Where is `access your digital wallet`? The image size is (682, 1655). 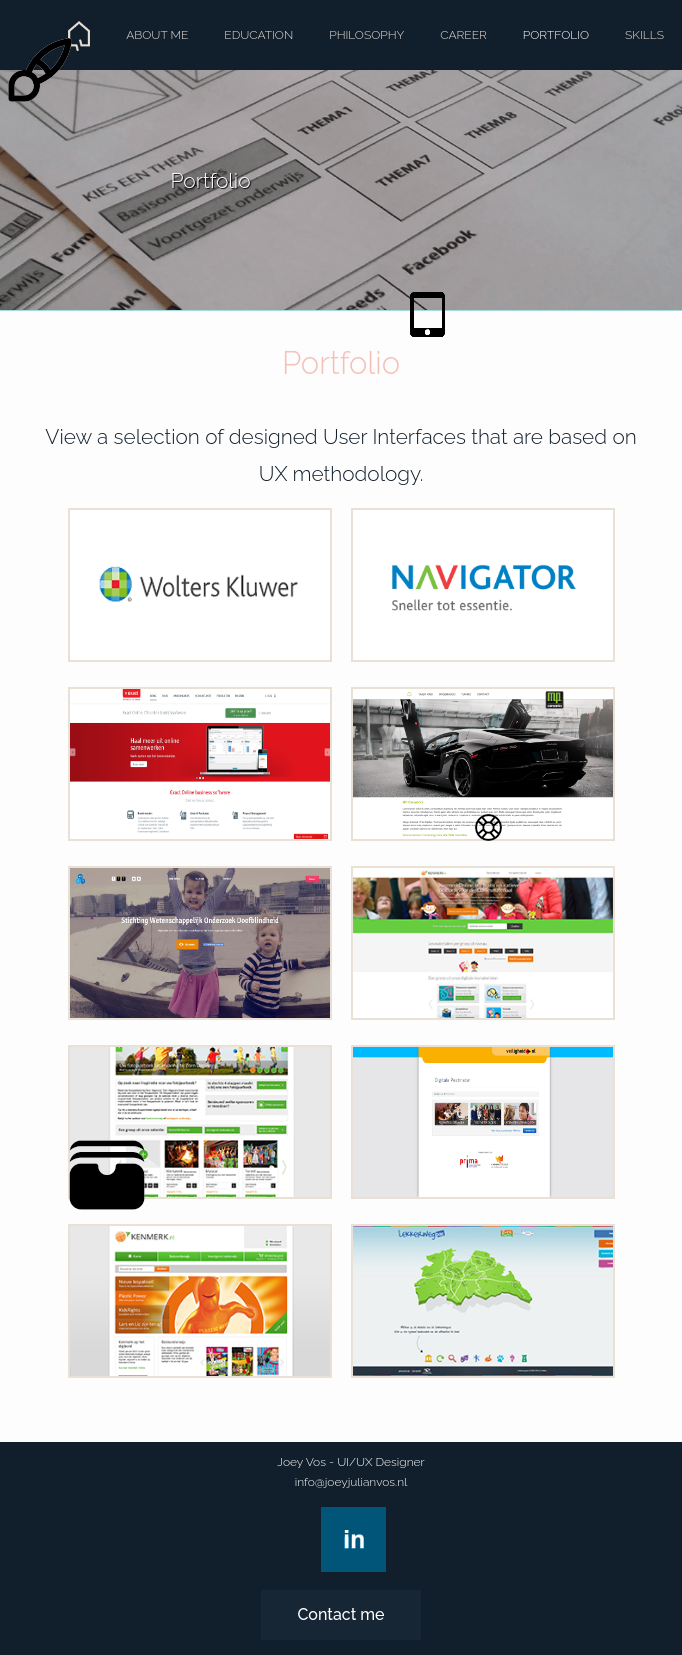 access your digital wallet is located at coordinates (107, 1175).